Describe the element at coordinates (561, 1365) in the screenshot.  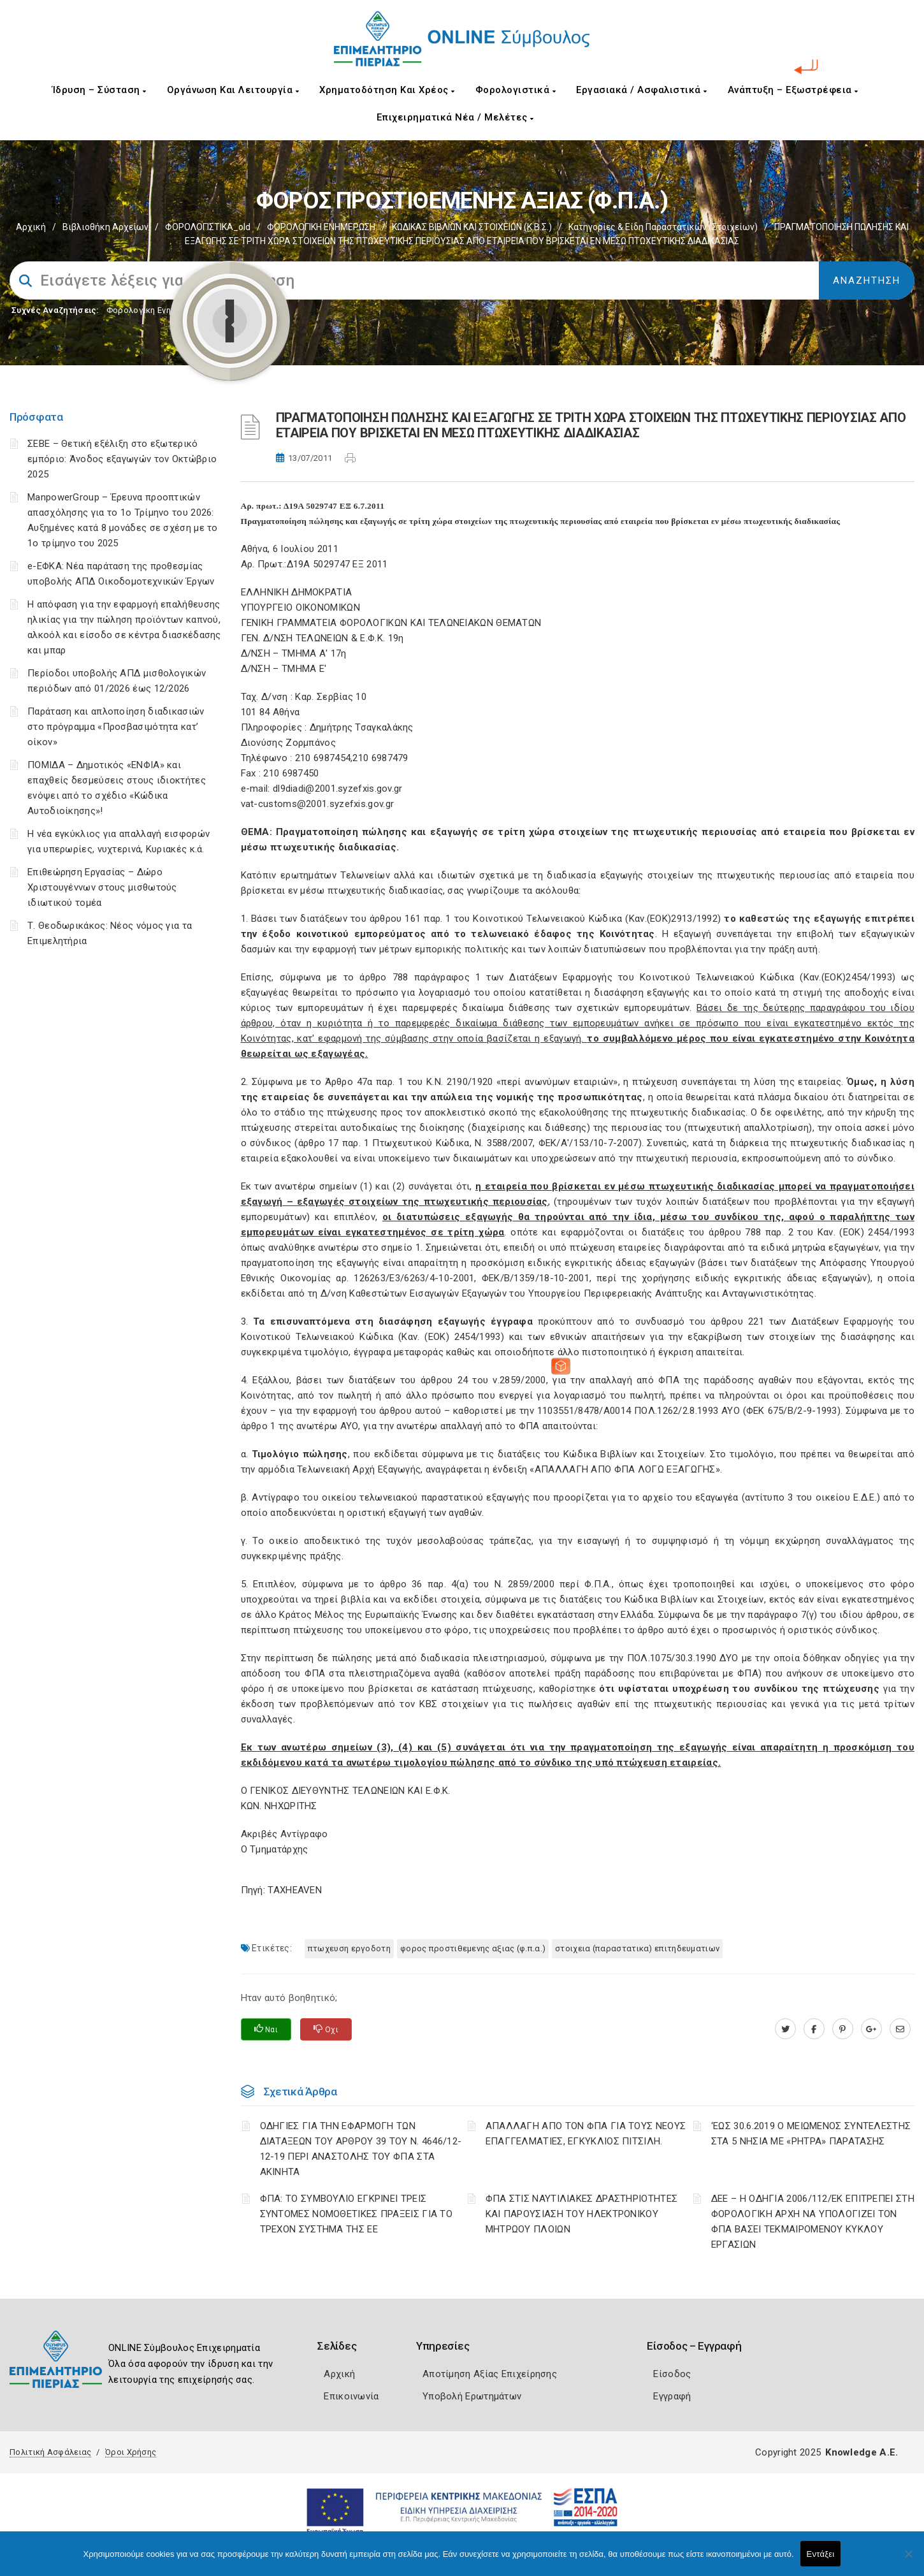
I see `3ds format 3d model file` at that location.